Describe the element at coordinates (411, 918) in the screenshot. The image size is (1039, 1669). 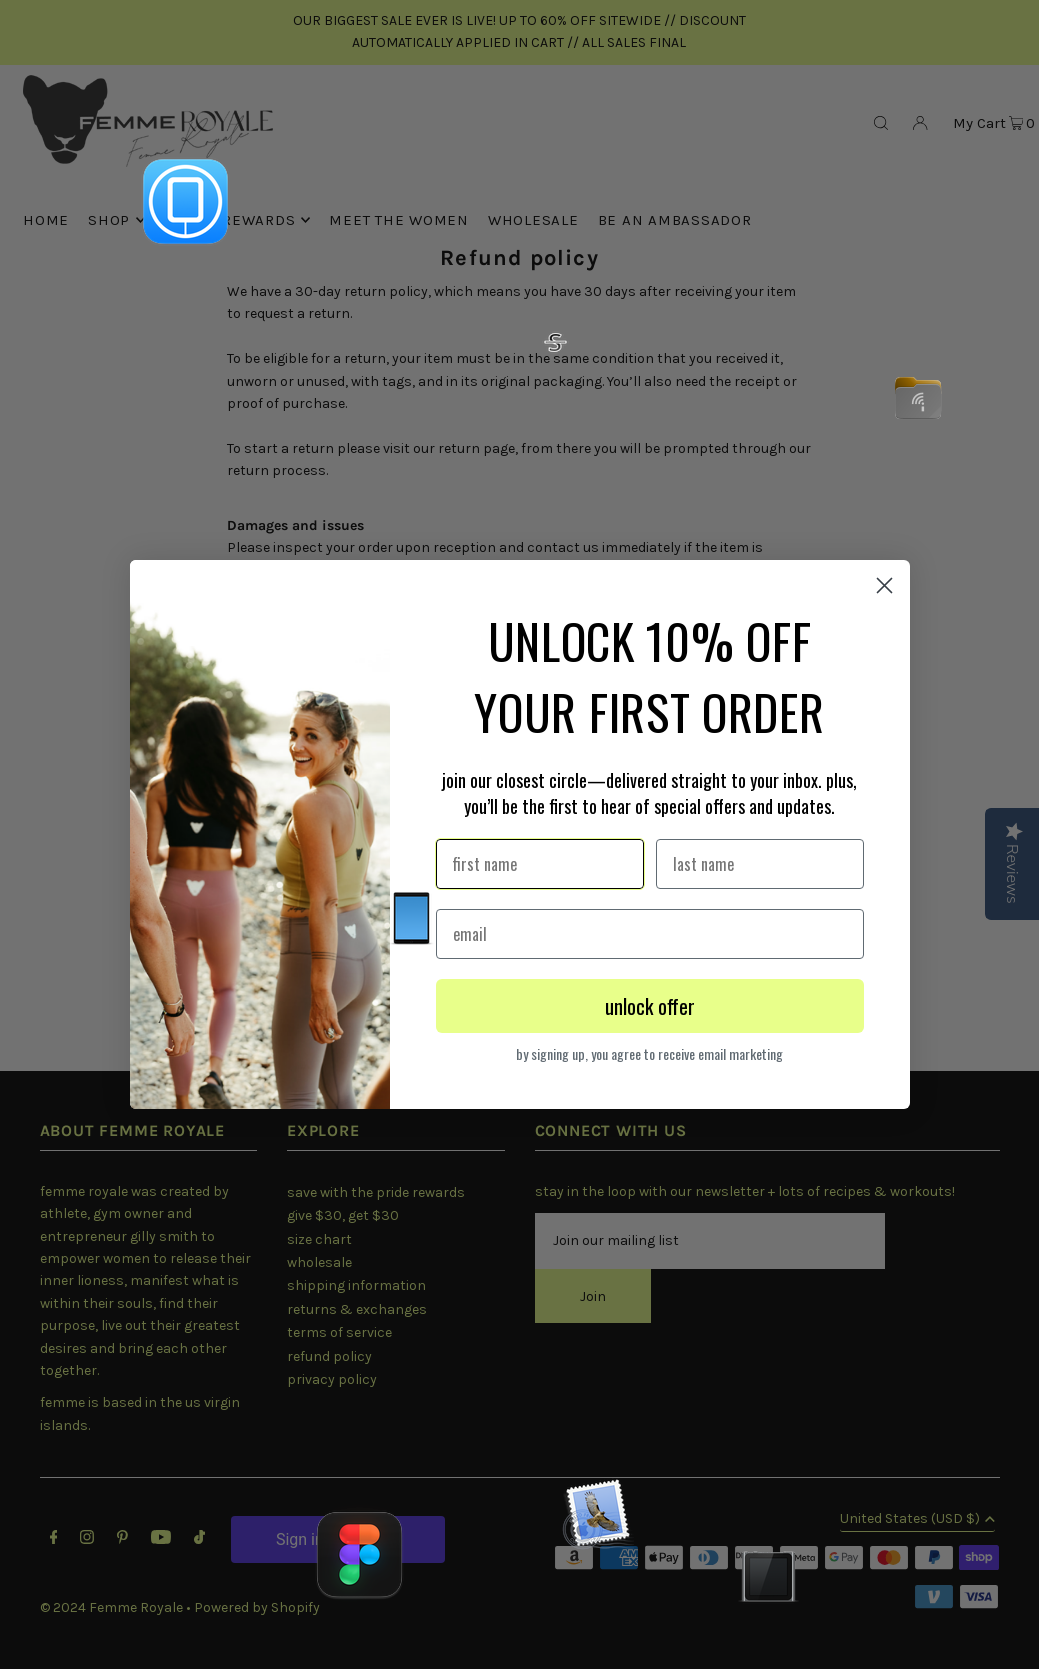
I see `iPad with cellular connectivity` at that location.